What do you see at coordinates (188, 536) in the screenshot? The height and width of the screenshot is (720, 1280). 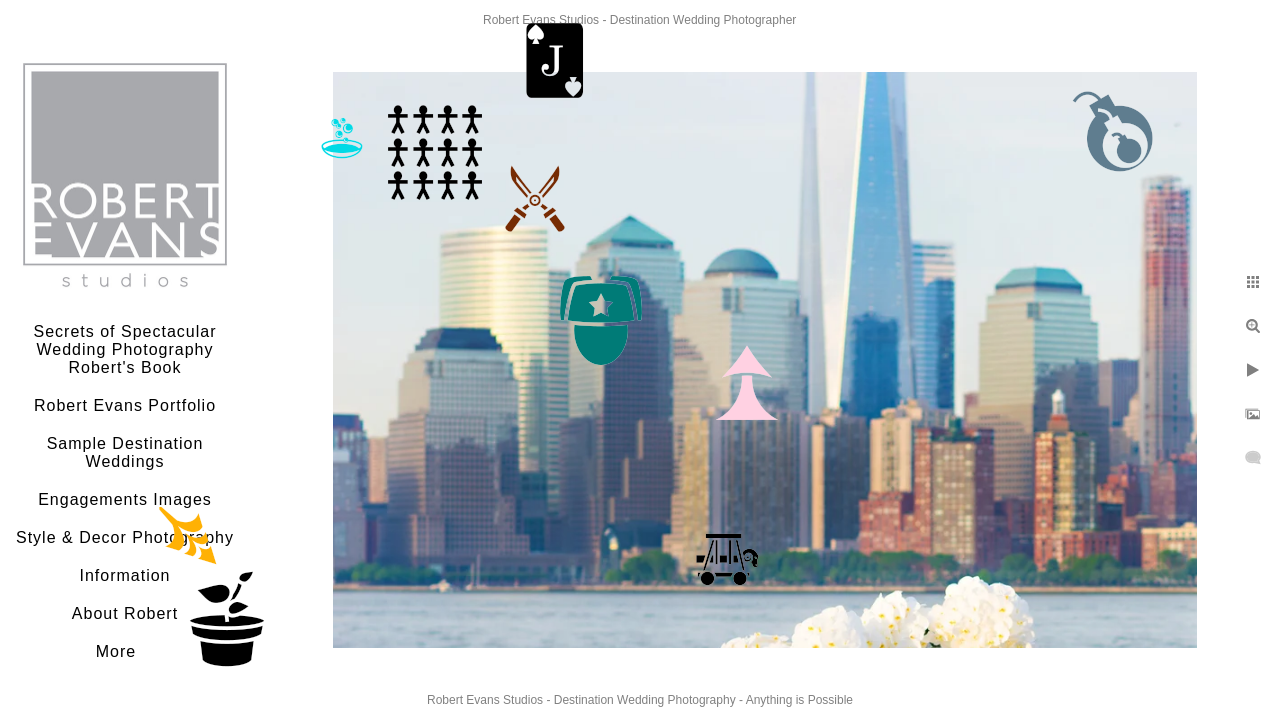 I see `launch projectile weapon in game` at bounding box center [188, 536].